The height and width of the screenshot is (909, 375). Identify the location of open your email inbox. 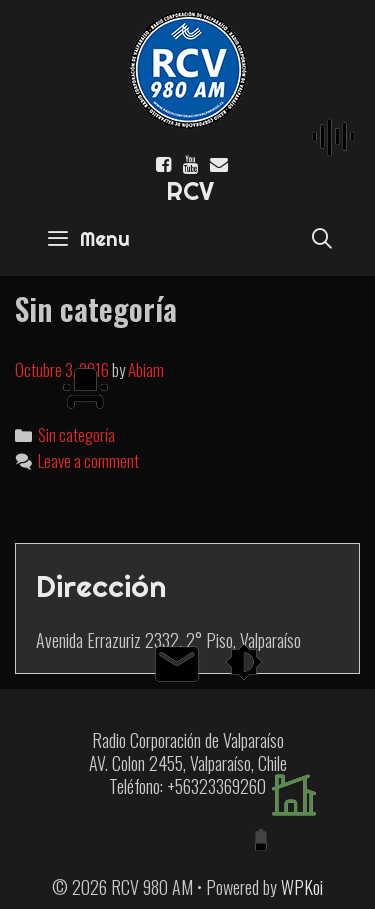
(177, 664).